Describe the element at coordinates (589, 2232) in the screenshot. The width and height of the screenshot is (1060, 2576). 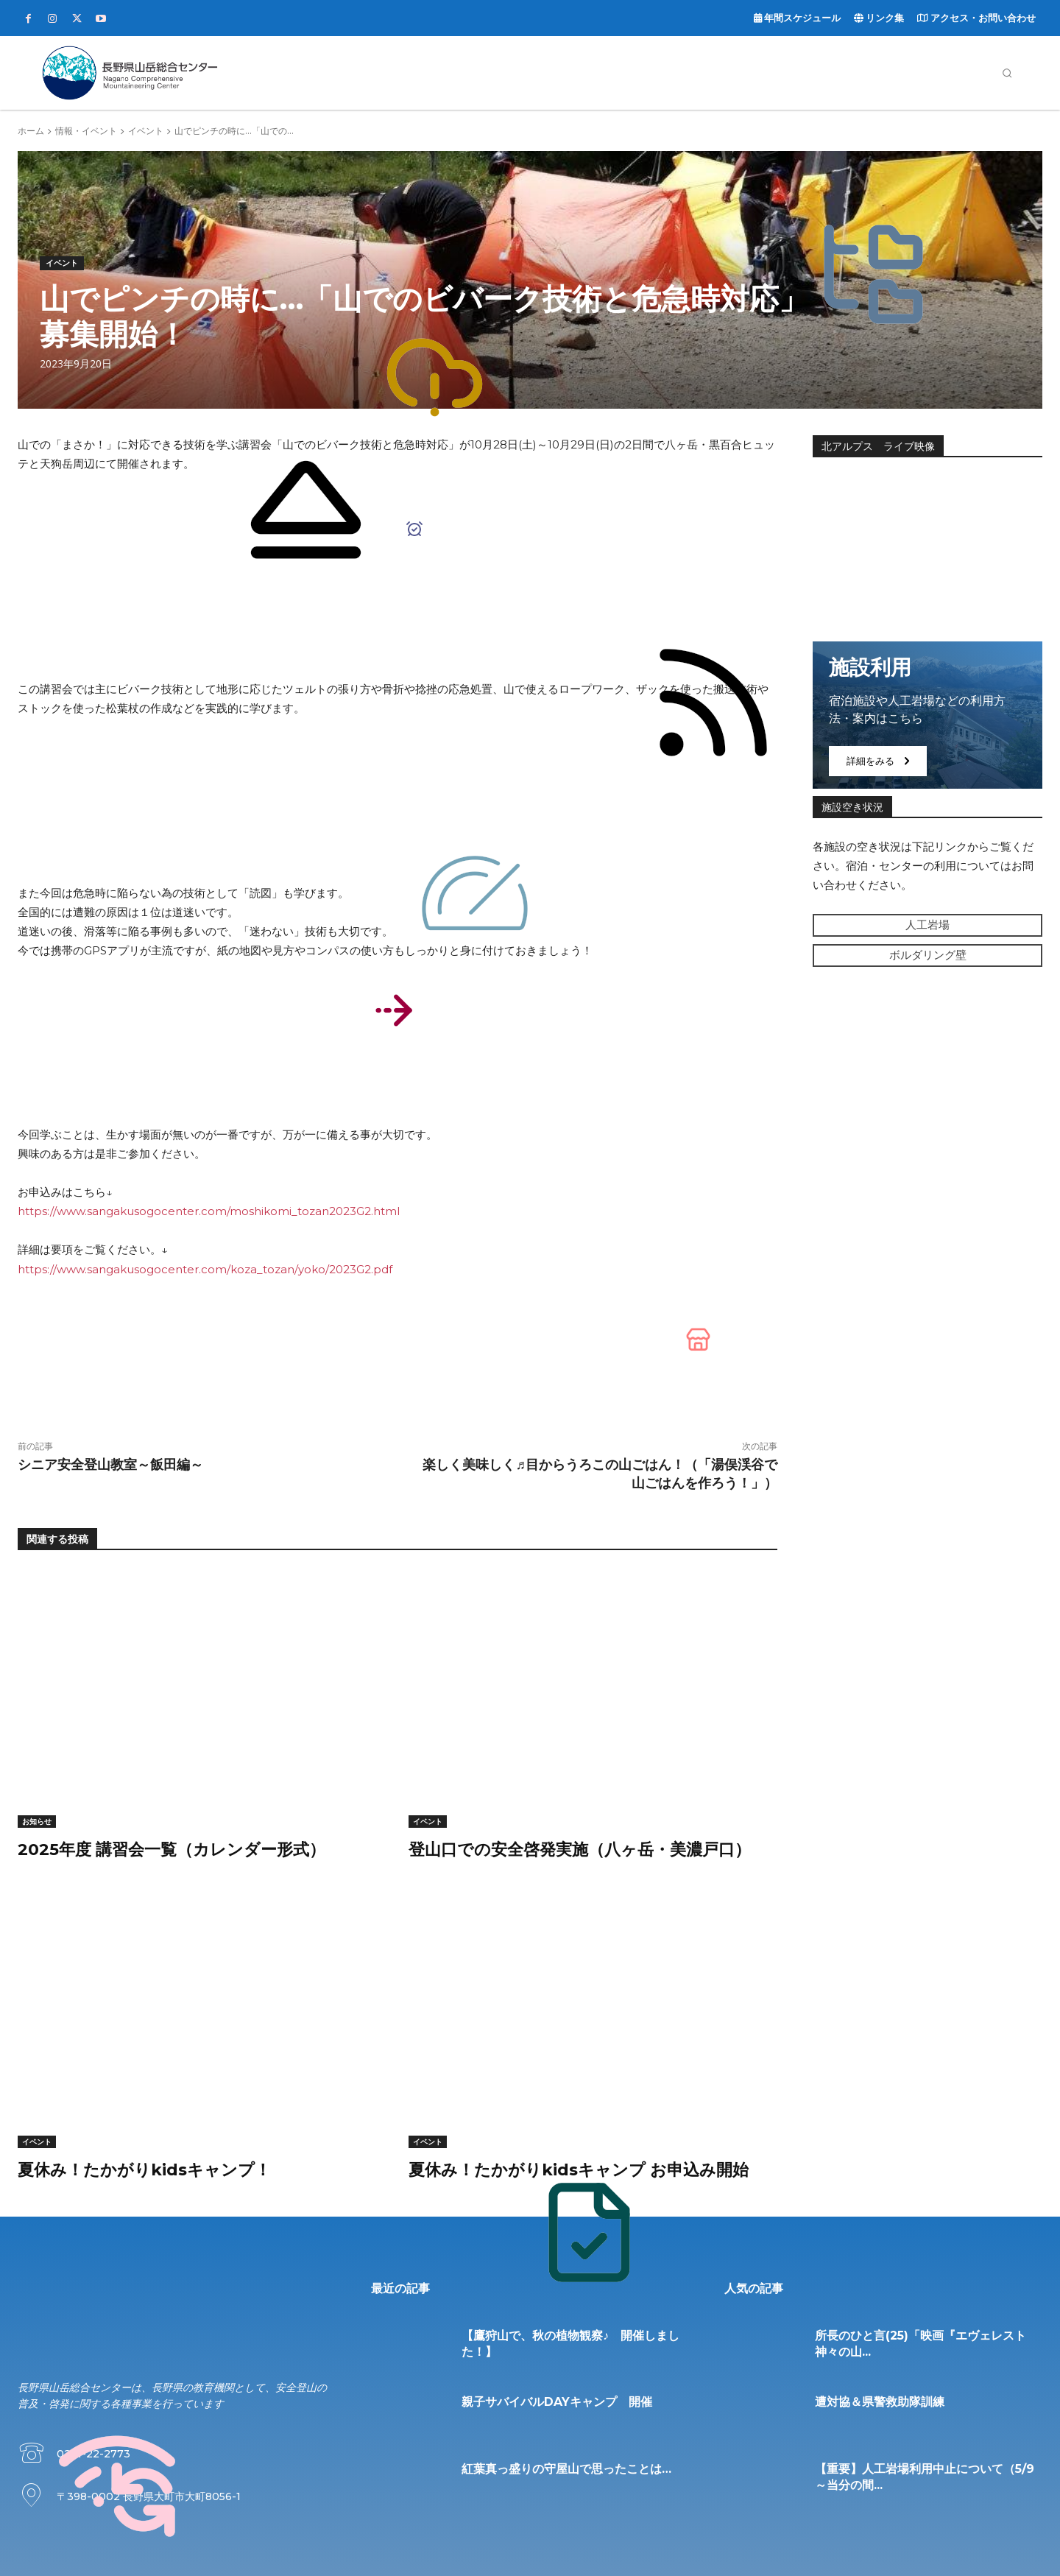
I see `file successfully uploaded or verified` at that location.